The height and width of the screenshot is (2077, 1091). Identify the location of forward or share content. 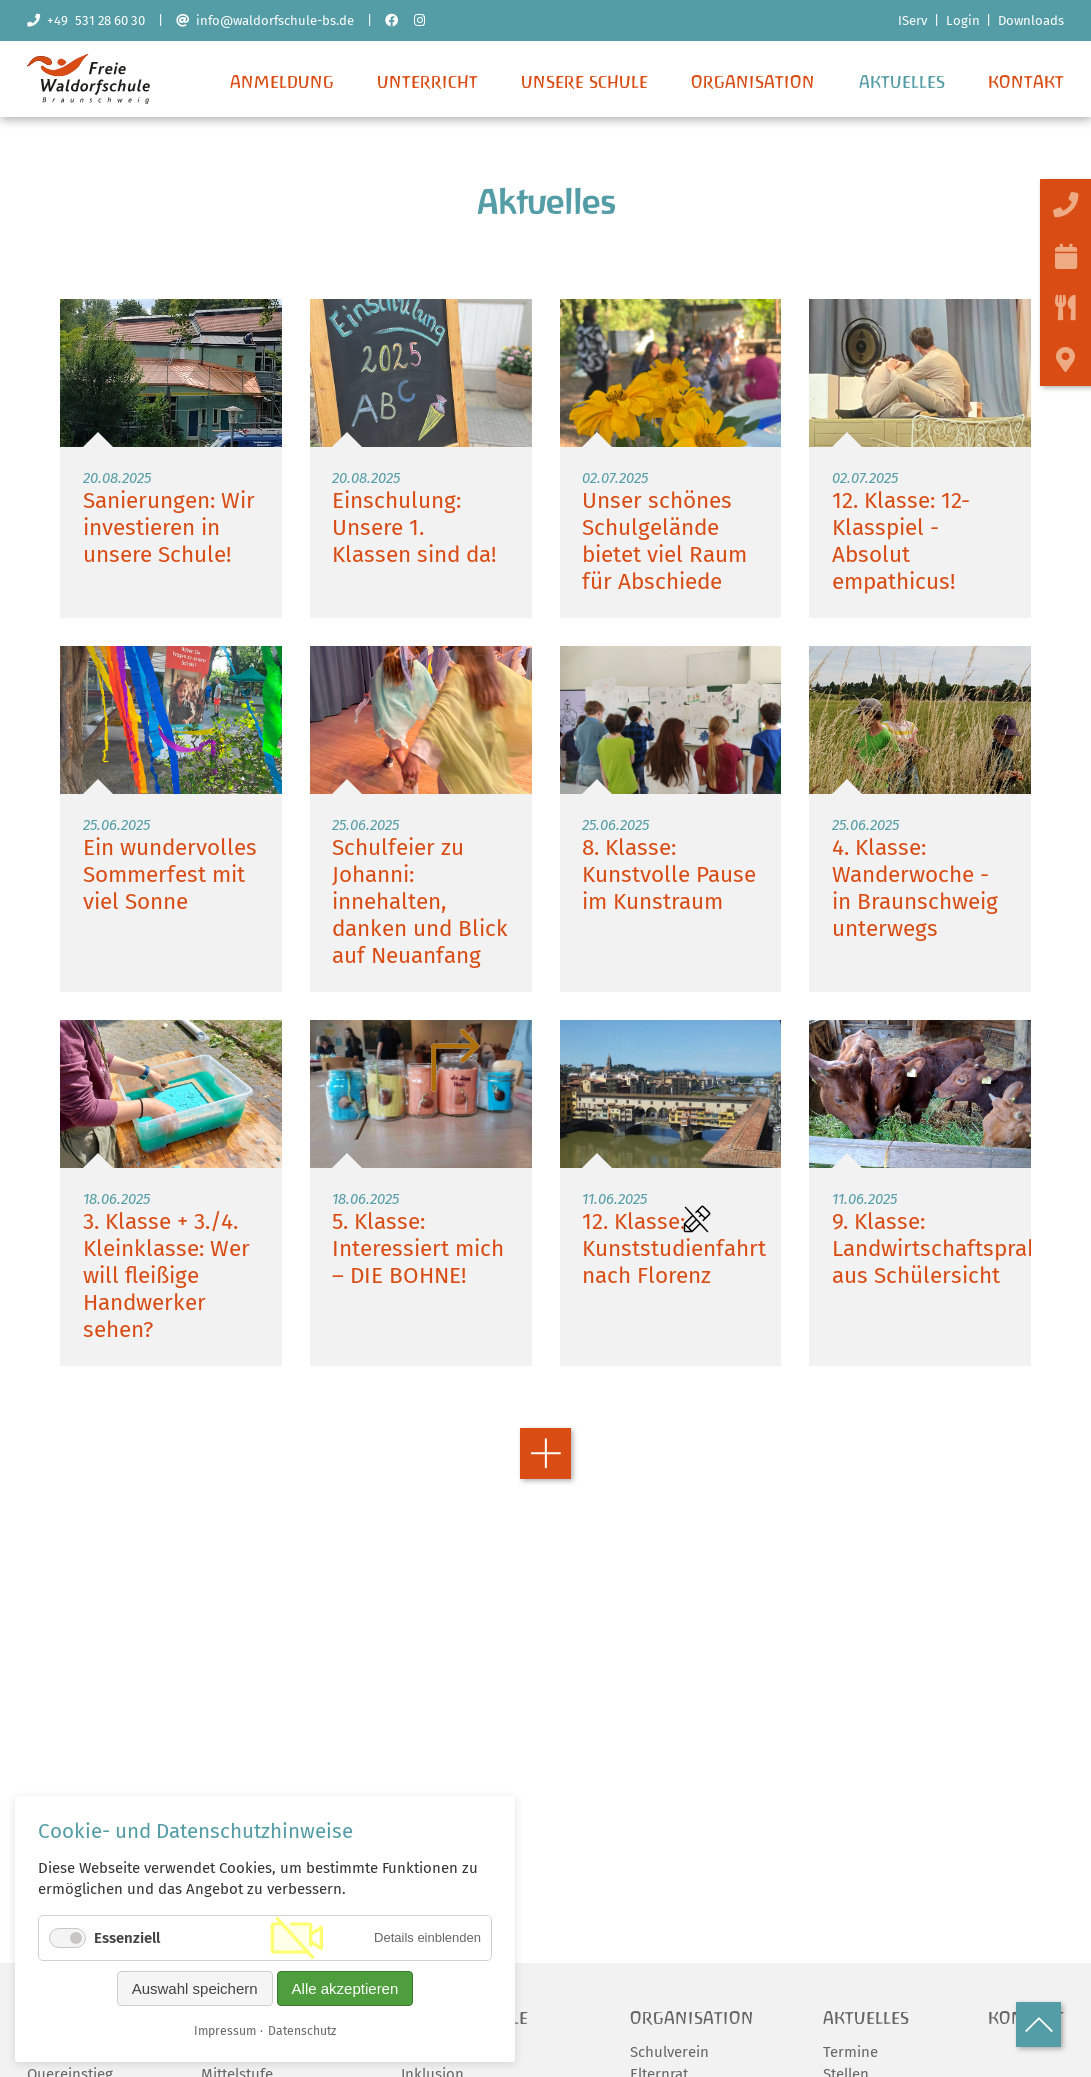
(450, 1060).